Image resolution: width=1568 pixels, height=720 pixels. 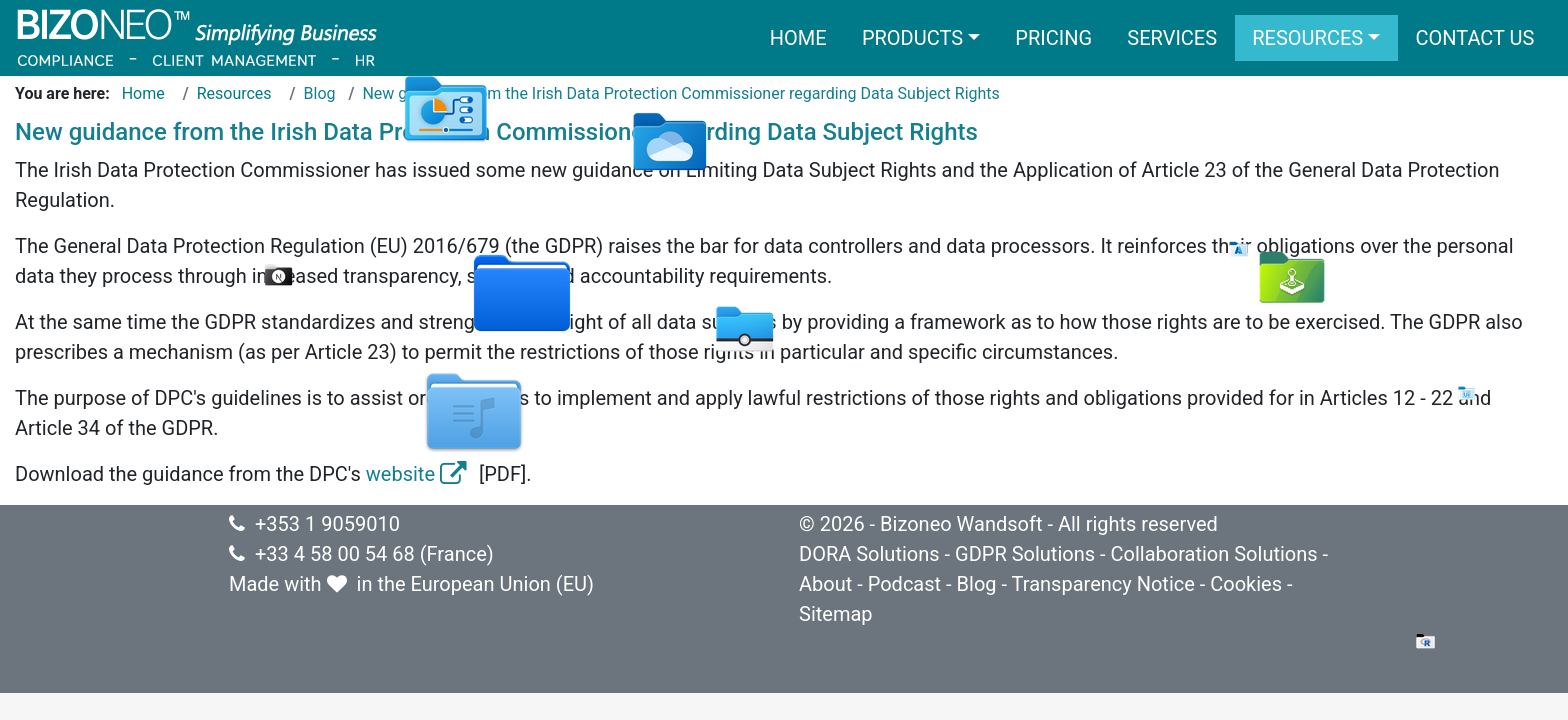 What do you see at coordinates (1292, 279) in the screenshot?
I see `open your GameJolt games folder` at bounding box center [1292, 279].